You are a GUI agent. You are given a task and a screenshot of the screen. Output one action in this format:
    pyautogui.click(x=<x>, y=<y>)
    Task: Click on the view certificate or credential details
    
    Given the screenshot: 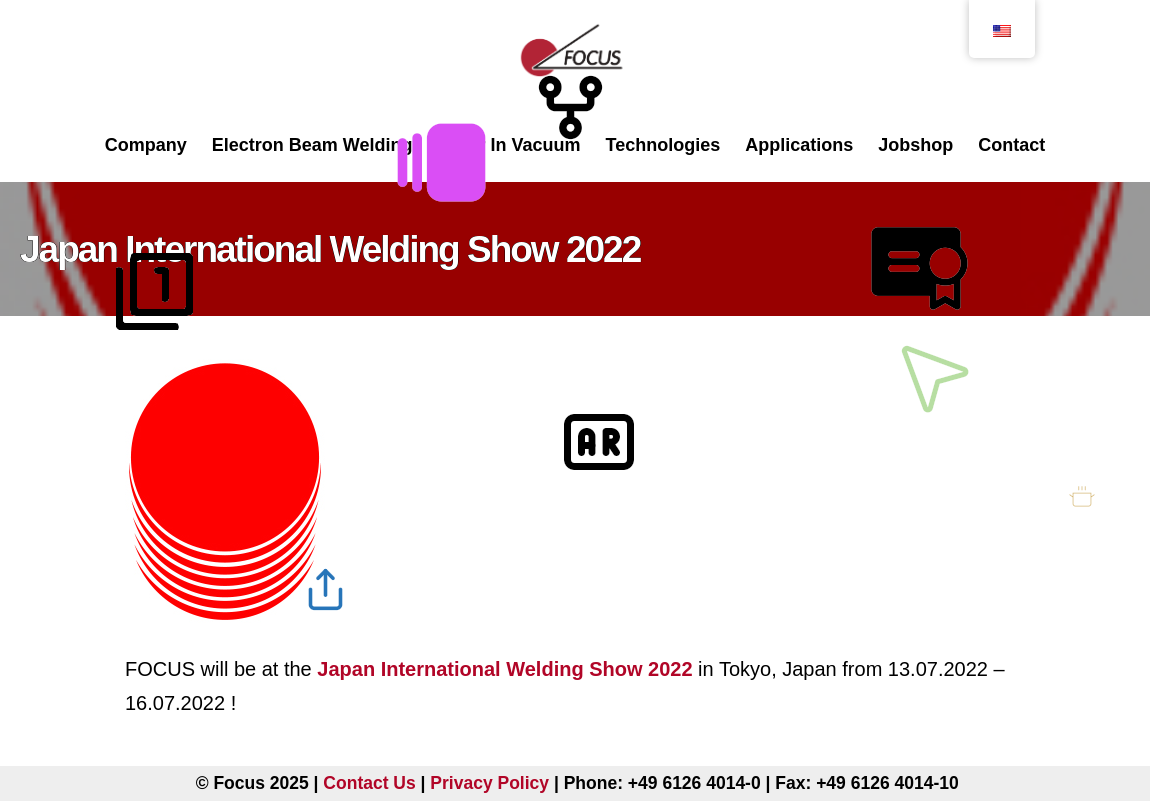 What is the action you would take?
    pyautogui.click(x=916, y=265)
    